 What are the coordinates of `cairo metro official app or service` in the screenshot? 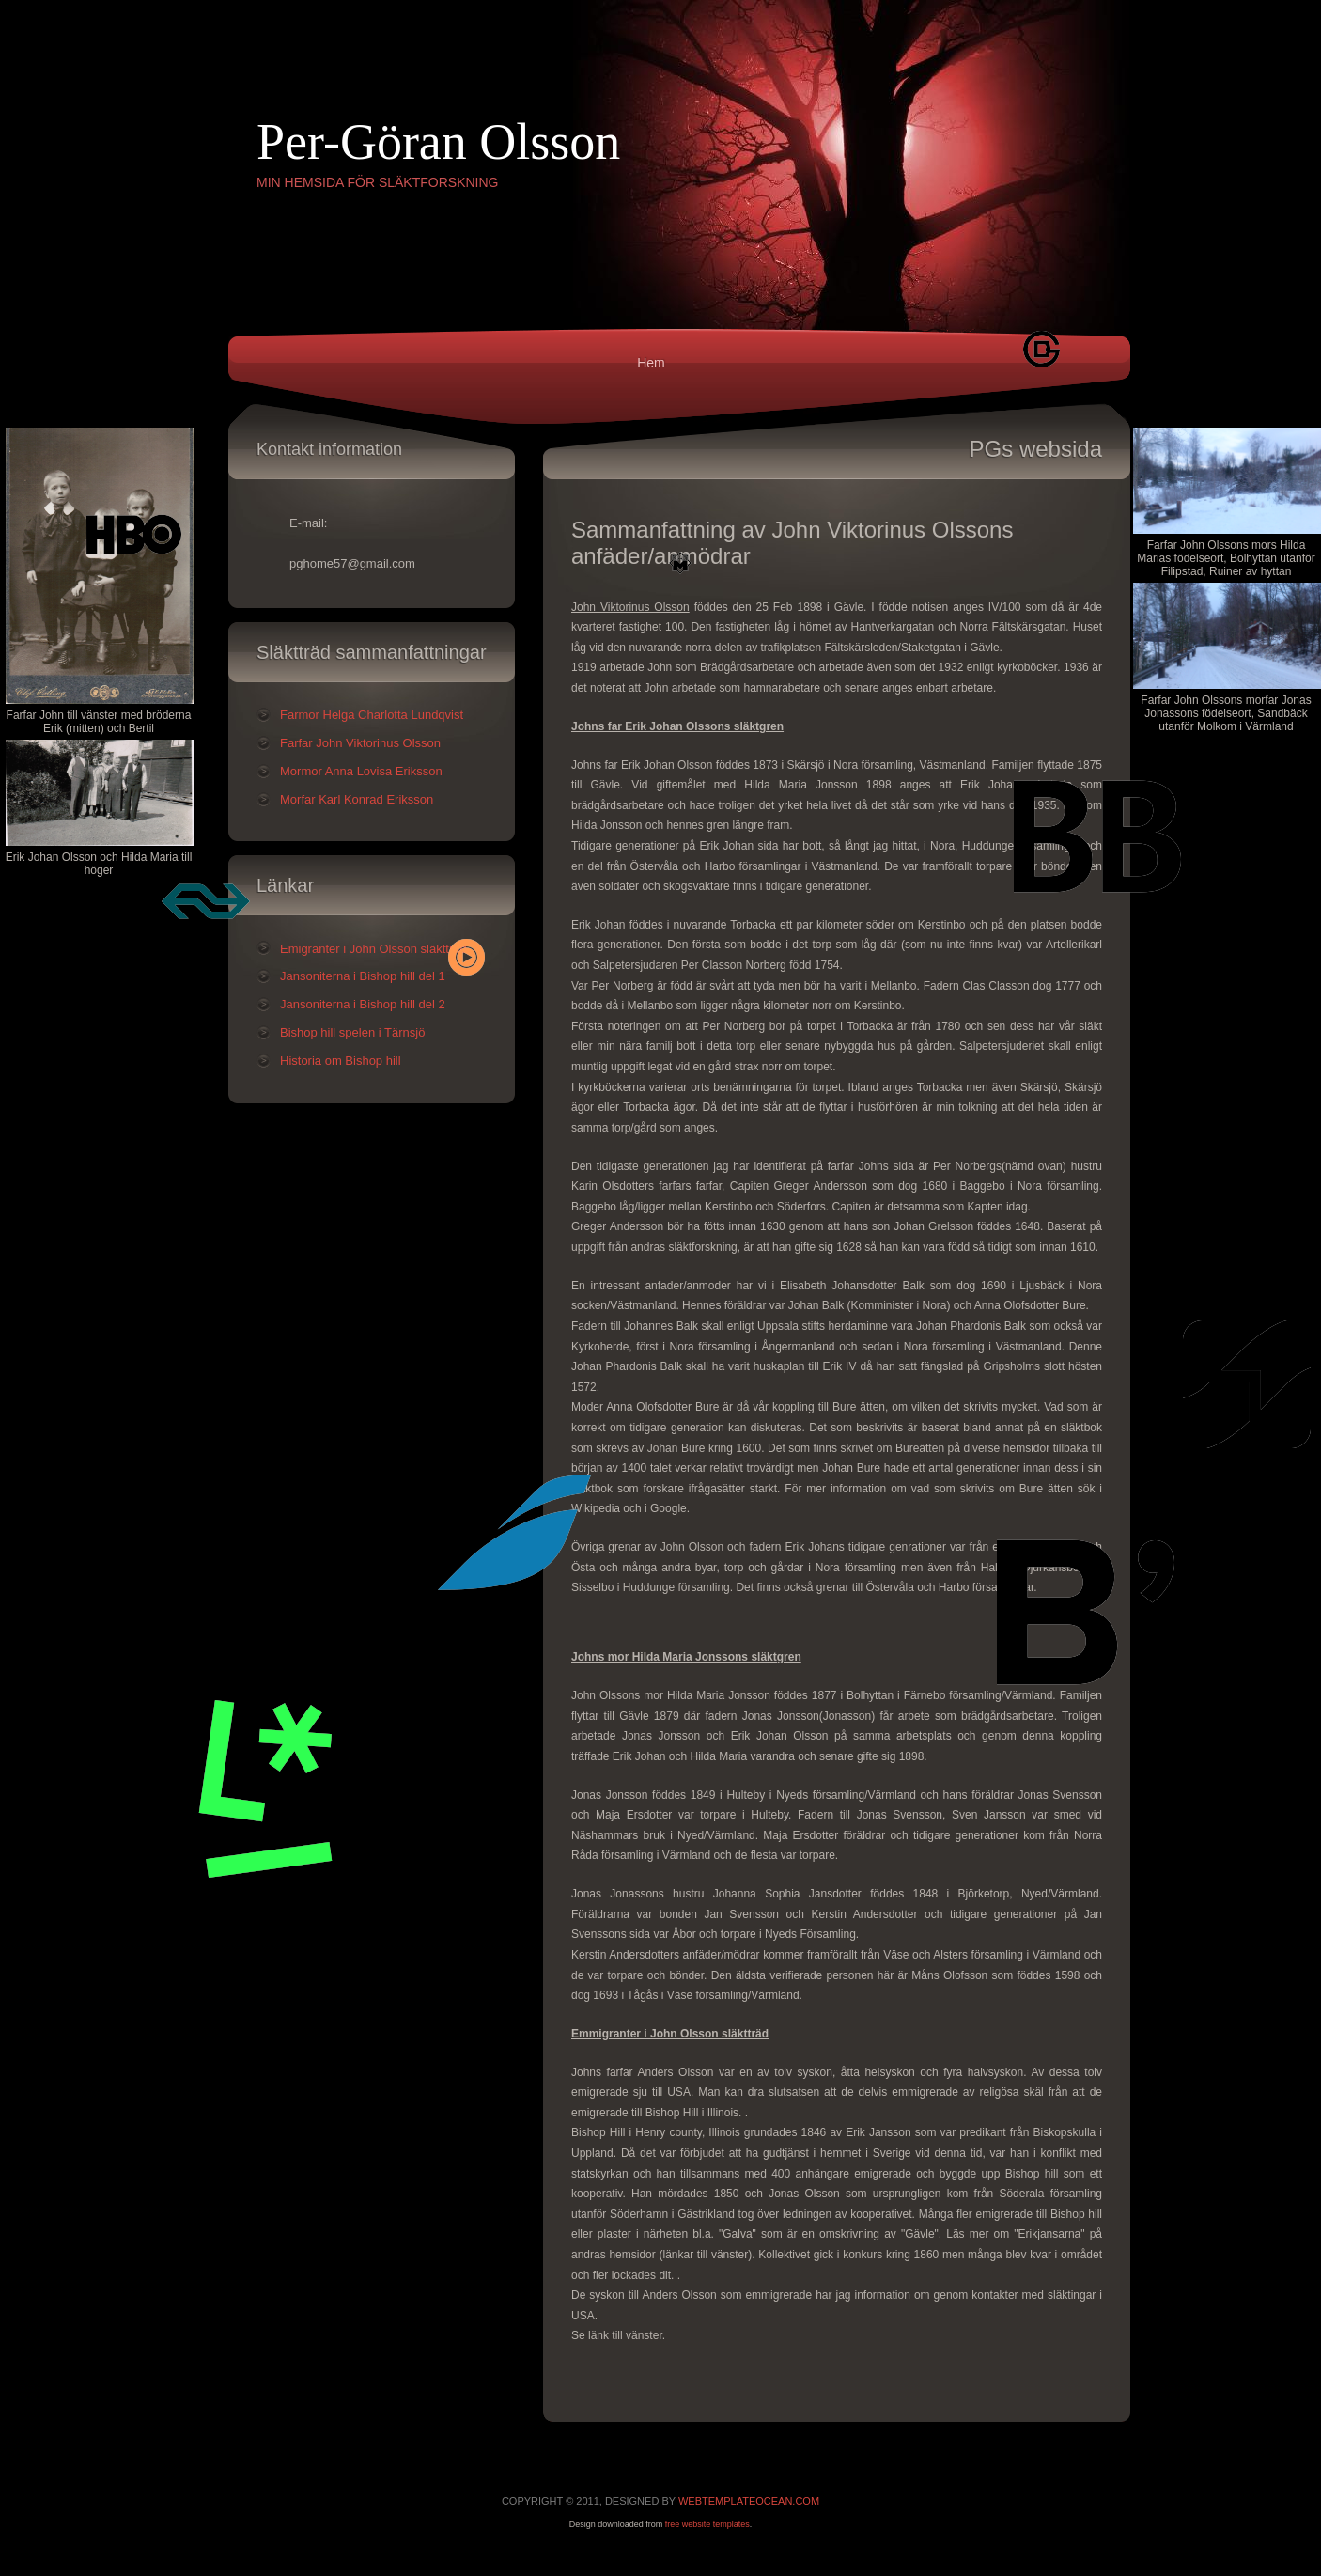 It's located at (680, 563).